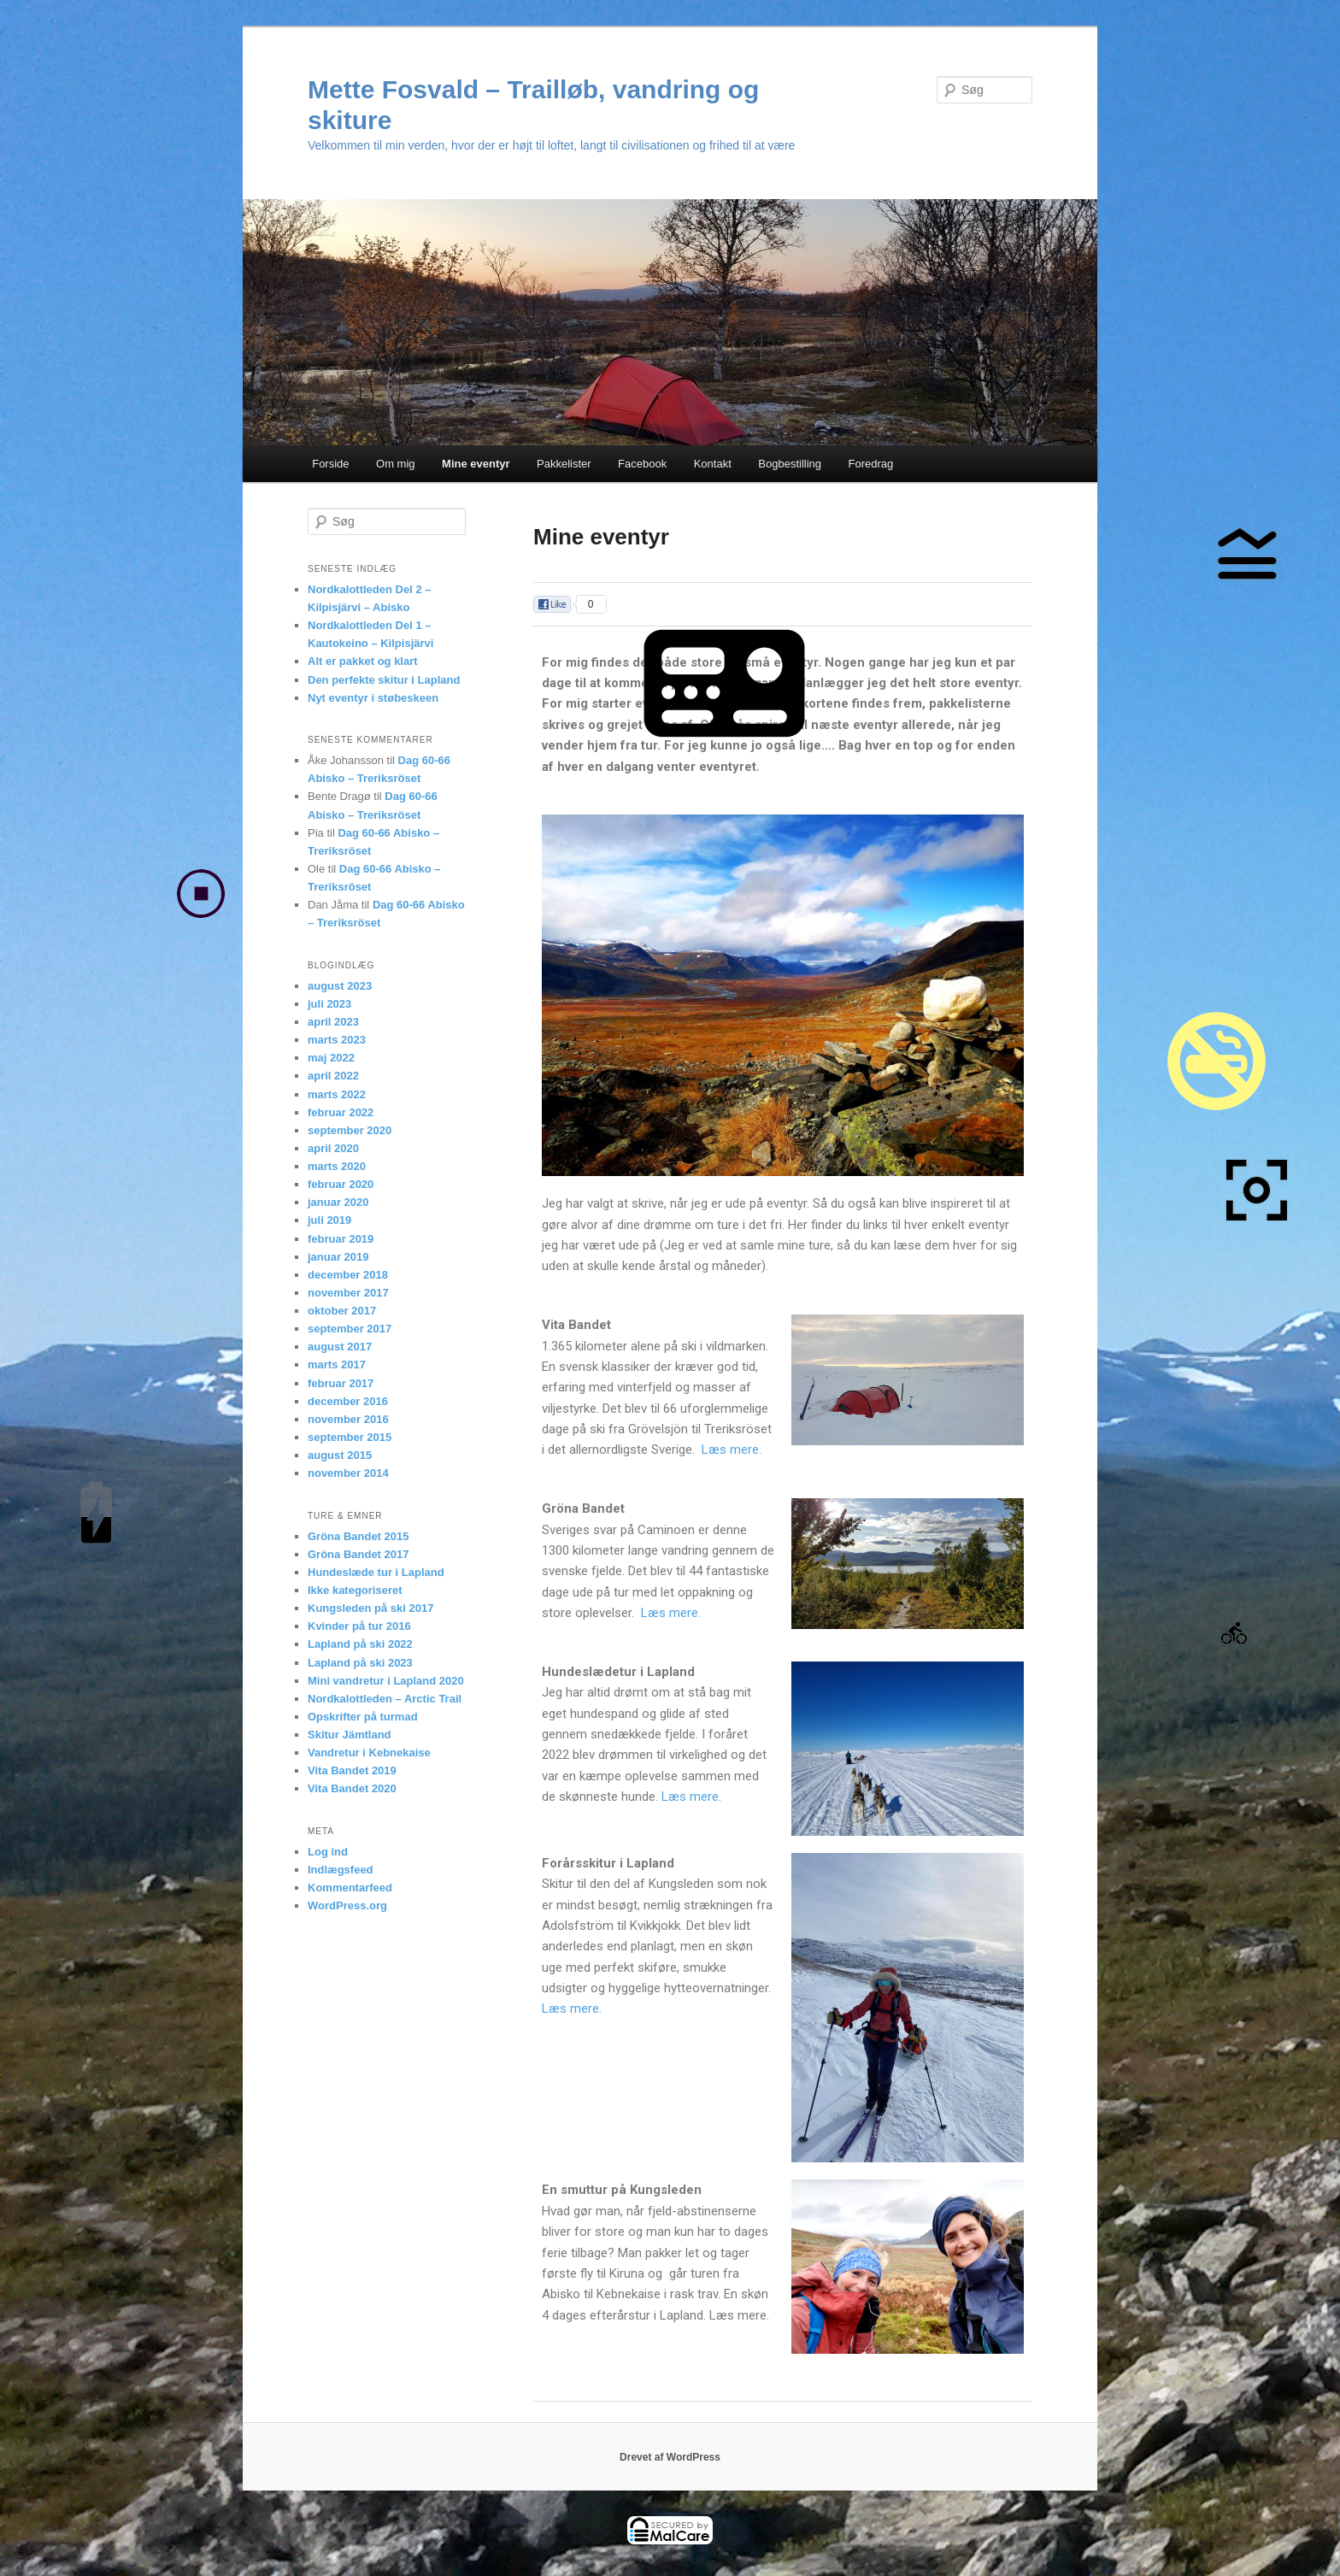 The width and height of the screenshot is (1340, 2576). I want to click on stop a running process or task, so click(201, 893).